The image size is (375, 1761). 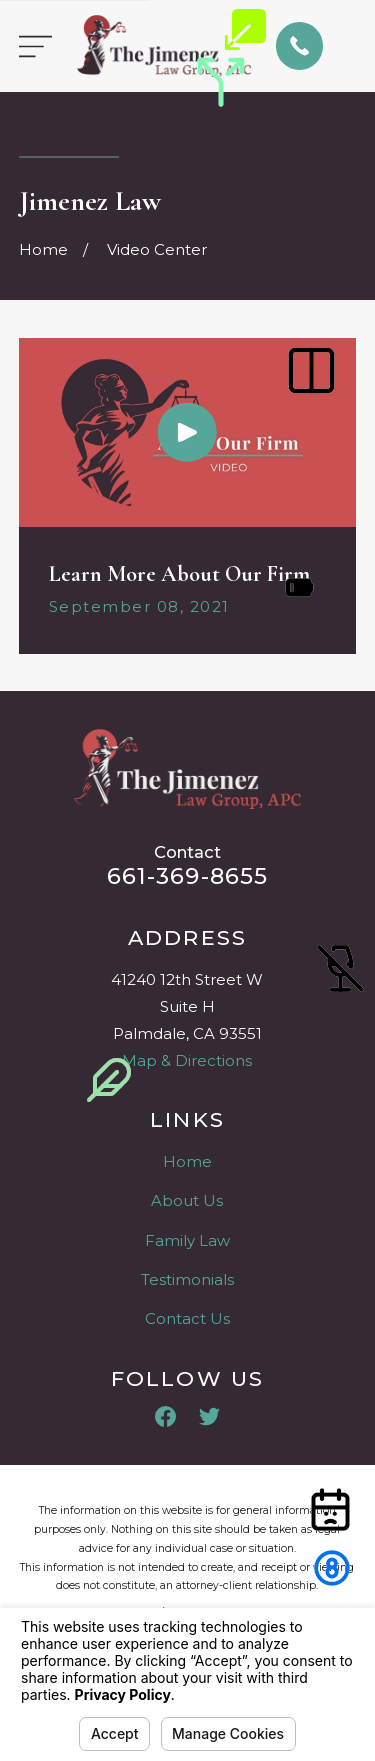 What do you see at coordinates (221, 81) in the screenshot?
I see `split content into multiple paths` at bounding box center [221, 81].